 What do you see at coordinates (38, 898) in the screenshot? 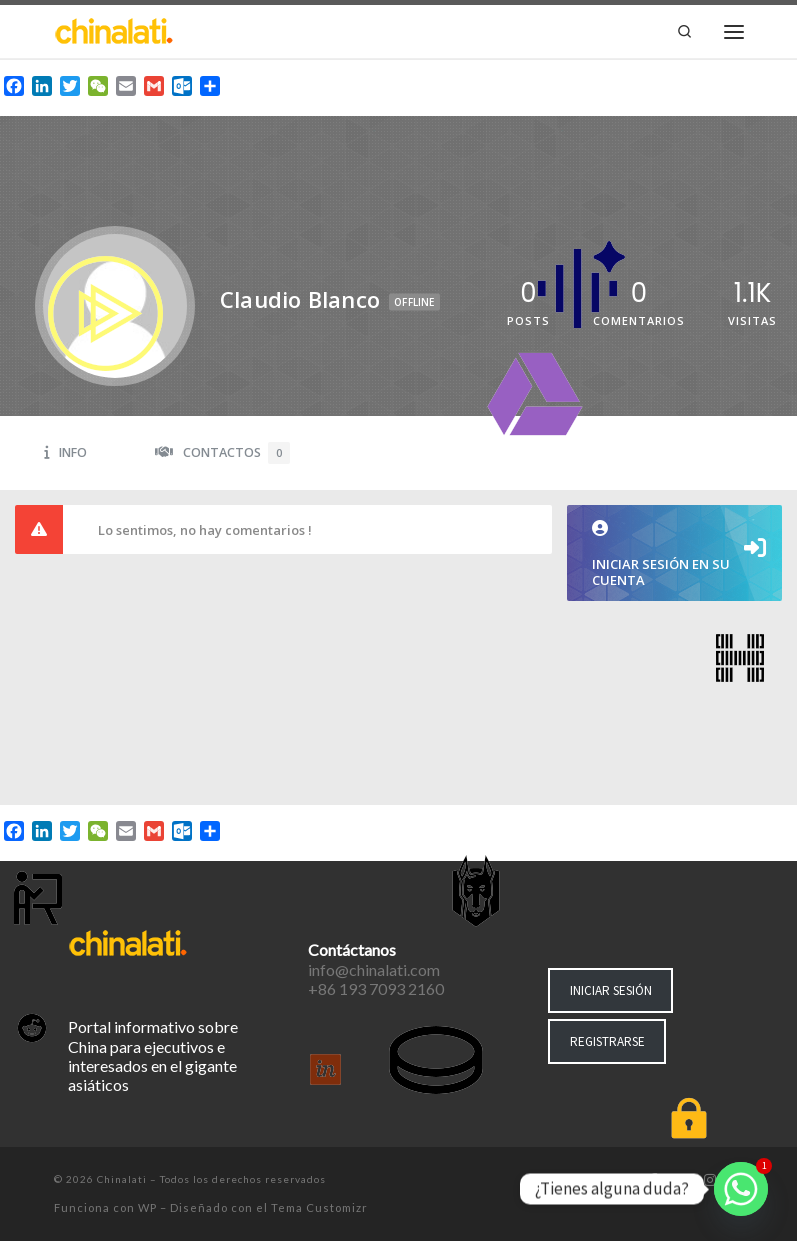
I see `start or view a presentation` at bounding box center [38, 898].